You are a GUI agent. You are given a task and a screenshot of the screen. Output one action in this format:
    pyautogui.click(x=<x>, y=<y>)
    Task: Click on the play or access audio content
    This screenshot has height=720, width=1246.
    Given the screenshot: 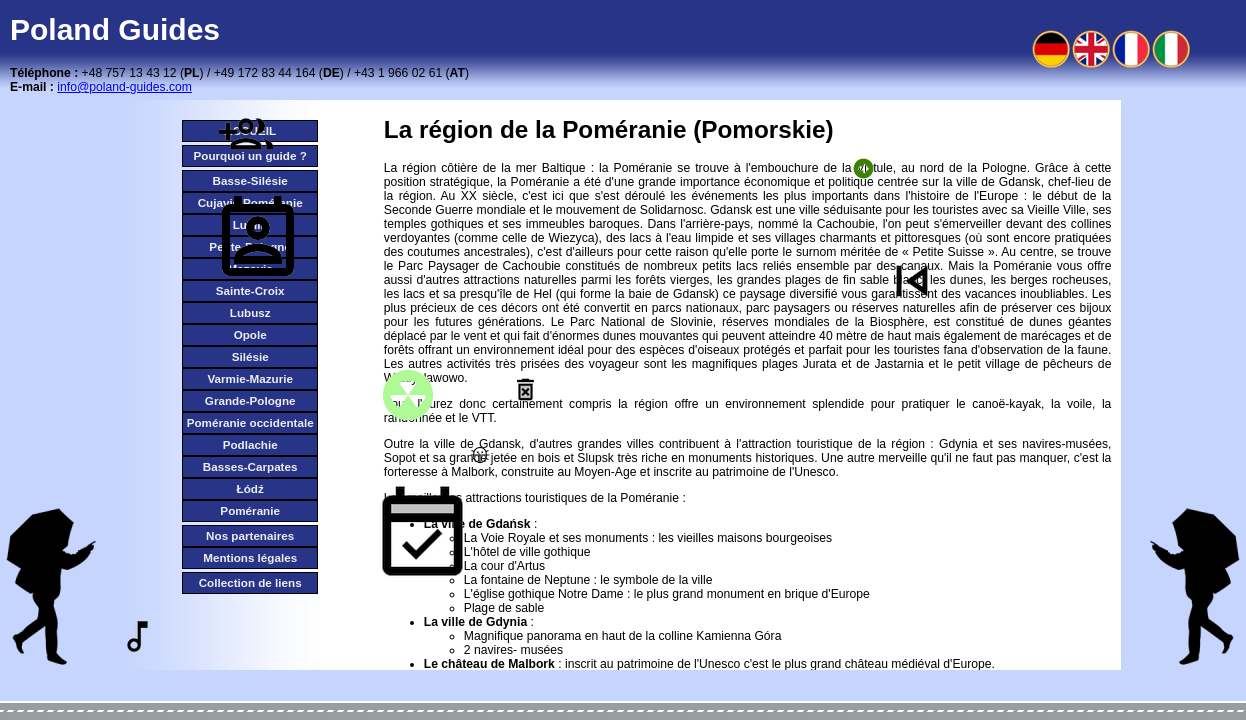 What is the action you would take?
    pyautogui.click(x=137, y=636)
    